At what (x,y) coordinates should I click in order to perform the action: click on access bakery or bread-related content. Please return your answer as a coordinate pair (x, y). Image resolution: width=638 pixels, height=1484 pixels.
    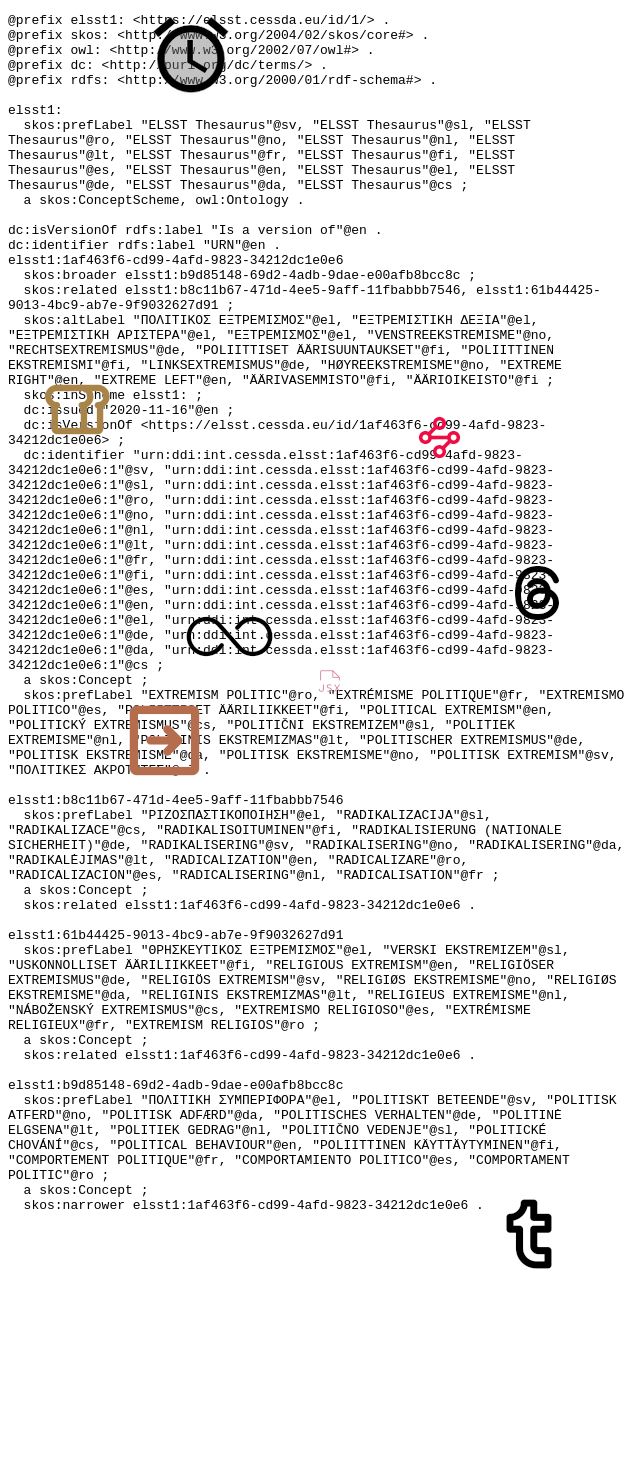
    Looking at the image, I should click on (78, 409).